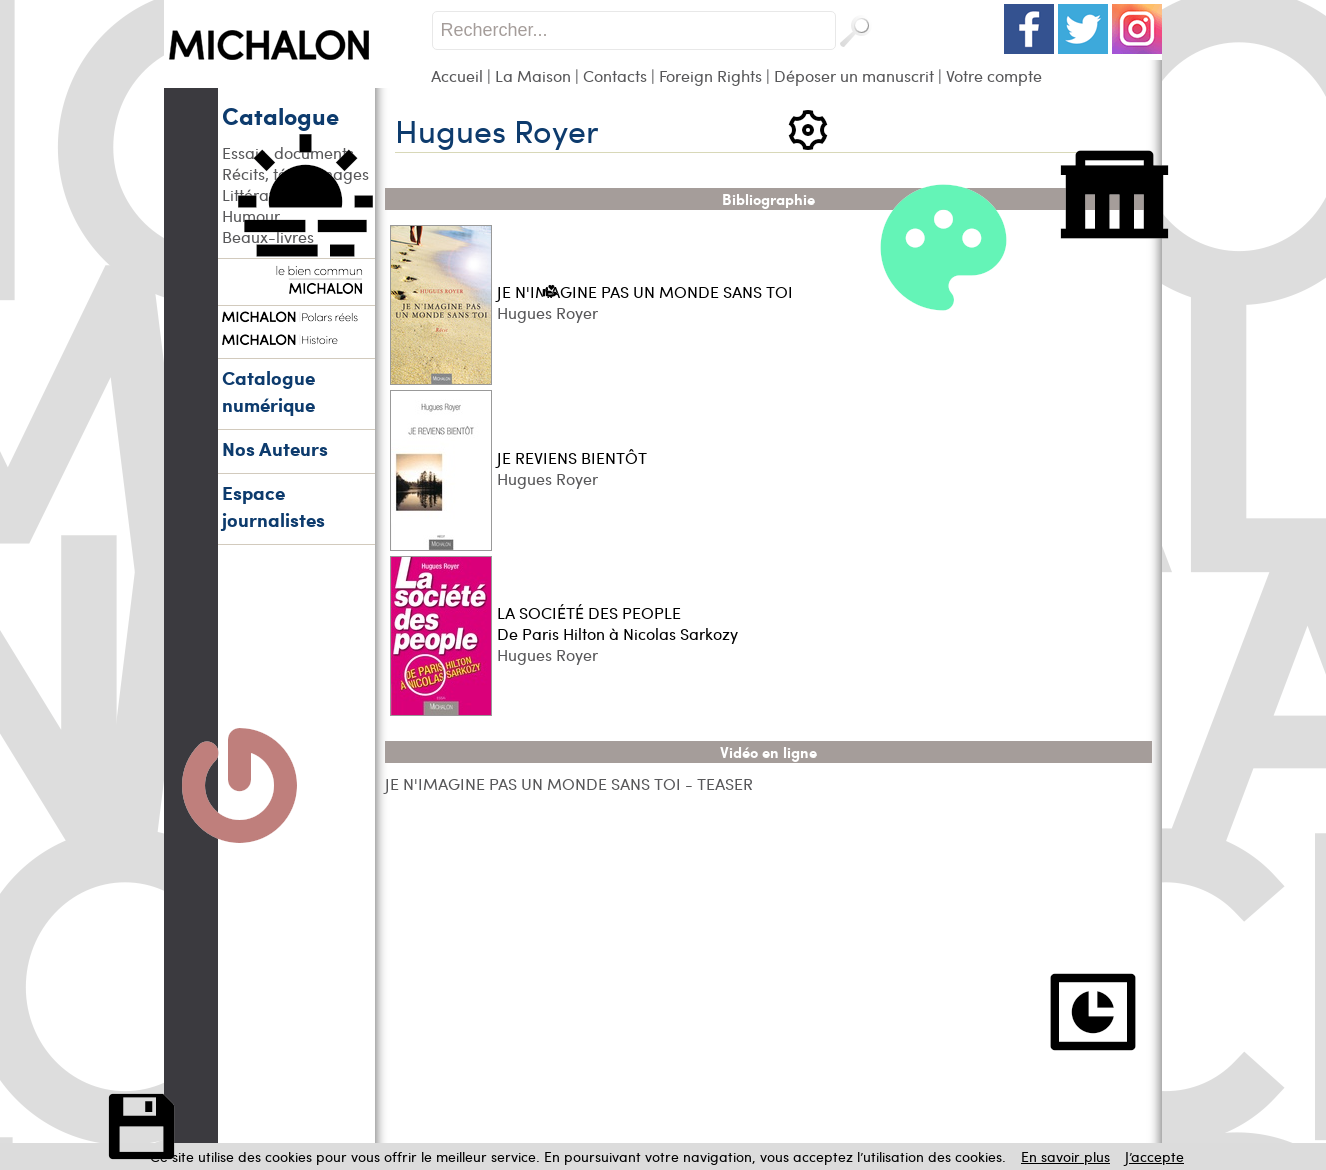  What do you see at coordinates (141, 1126) in the screenshot?
I see `save current file or document` at bounding box center [141, 1126].